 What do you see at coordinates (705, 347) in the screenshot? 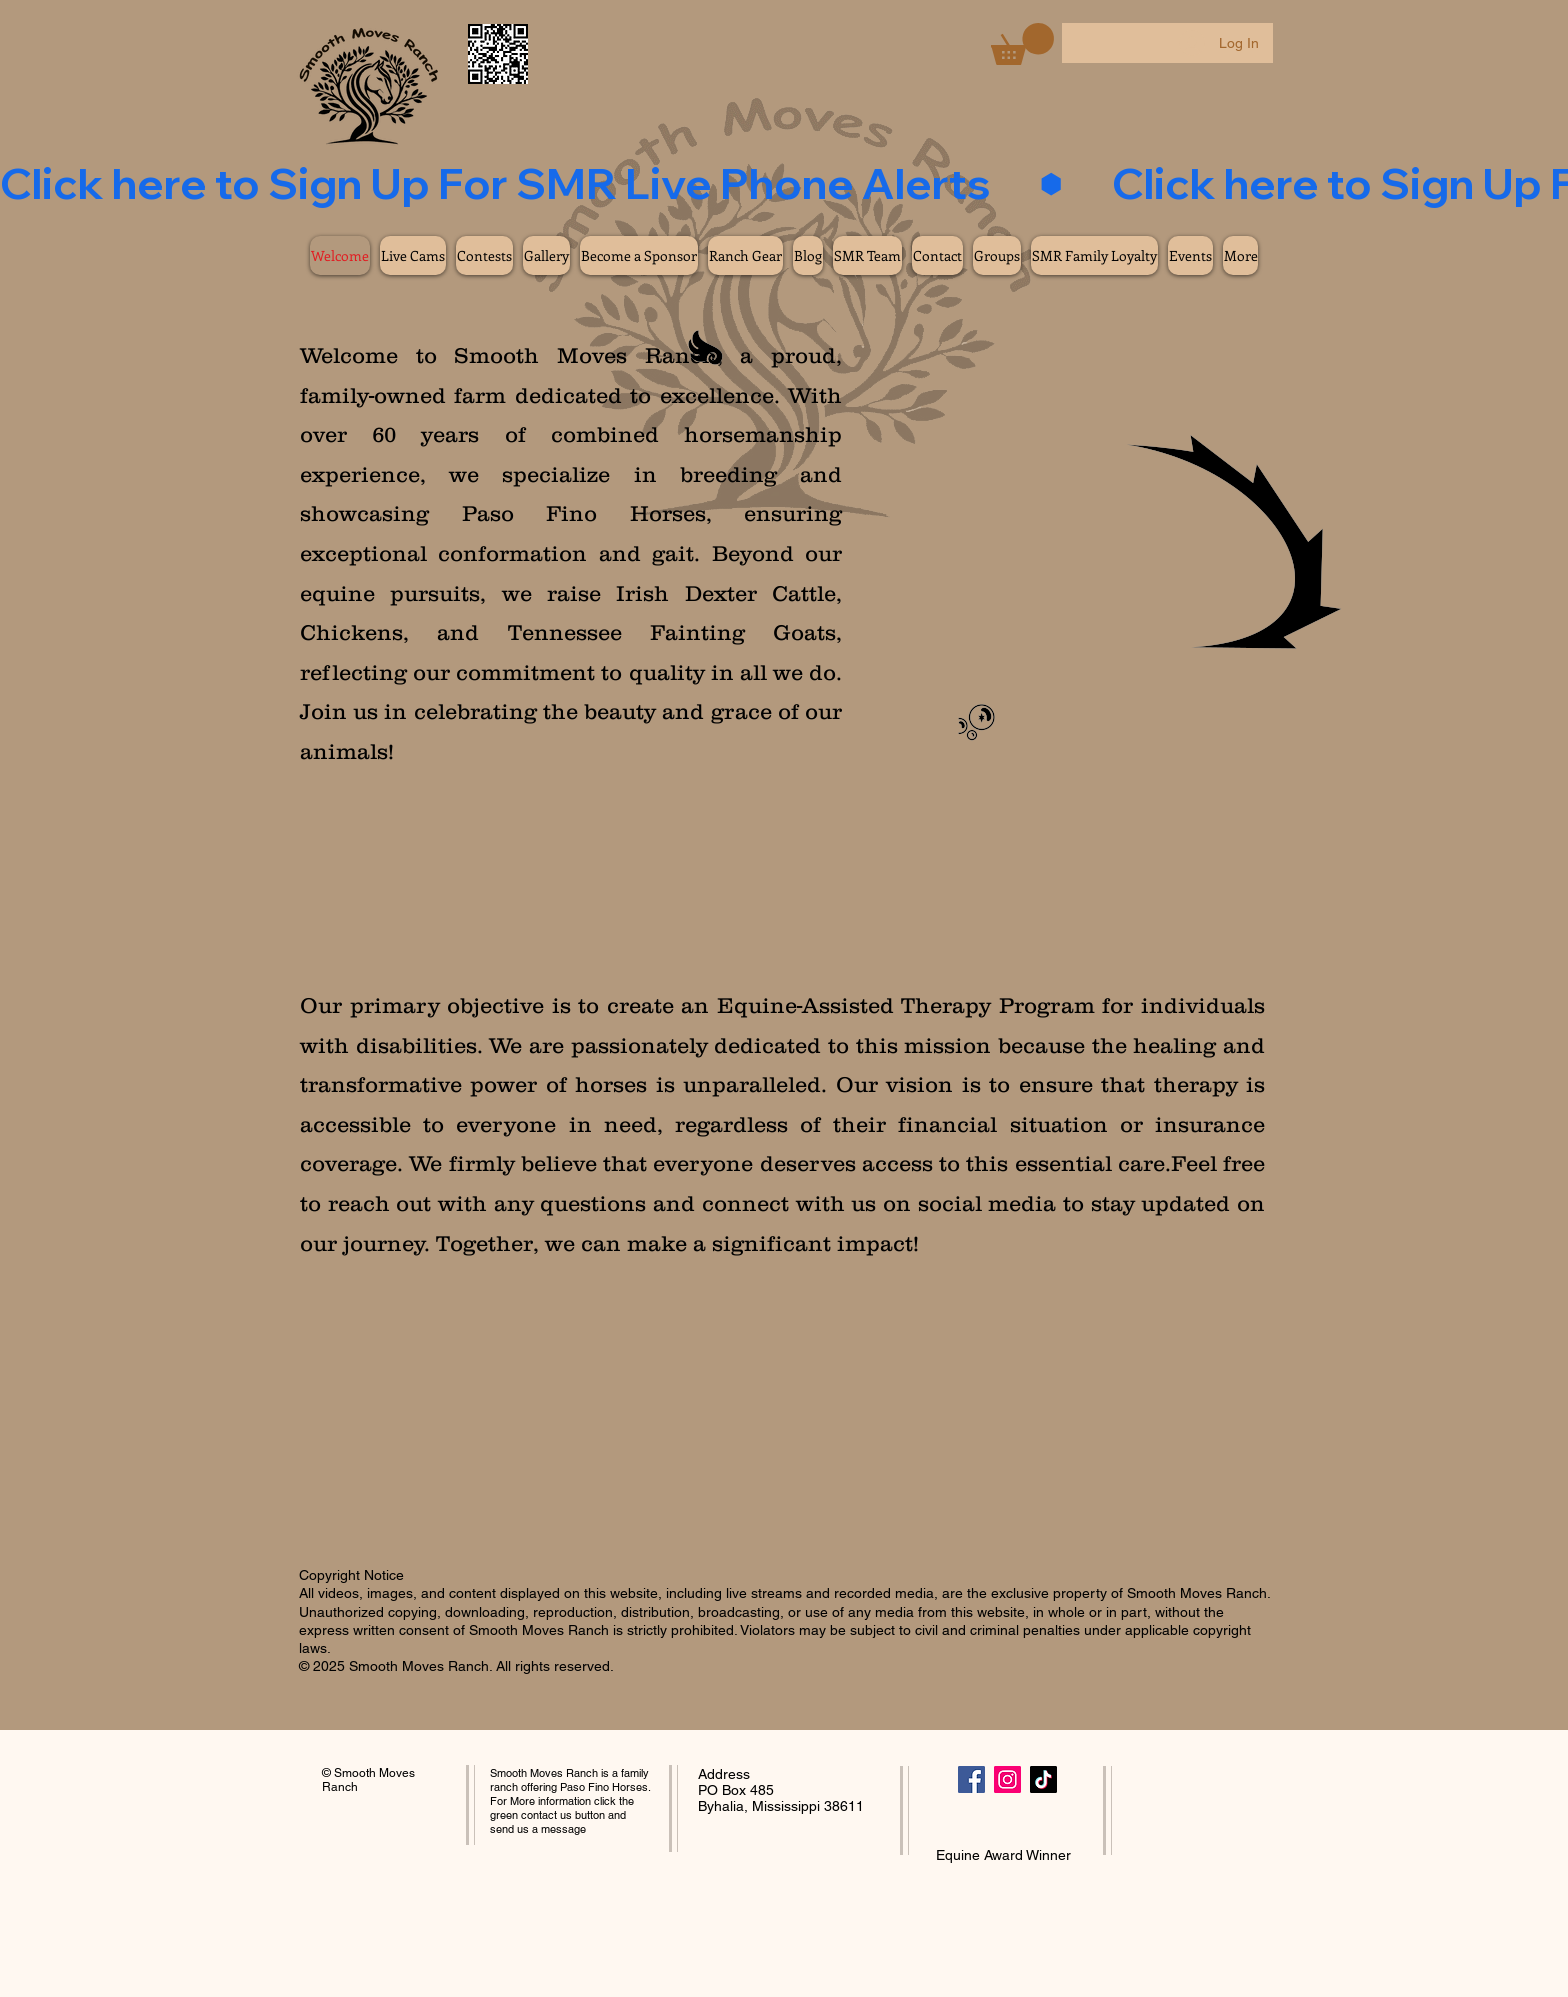
I see `indicates wind or air element in gameplay` at bounding box center [705, 347].